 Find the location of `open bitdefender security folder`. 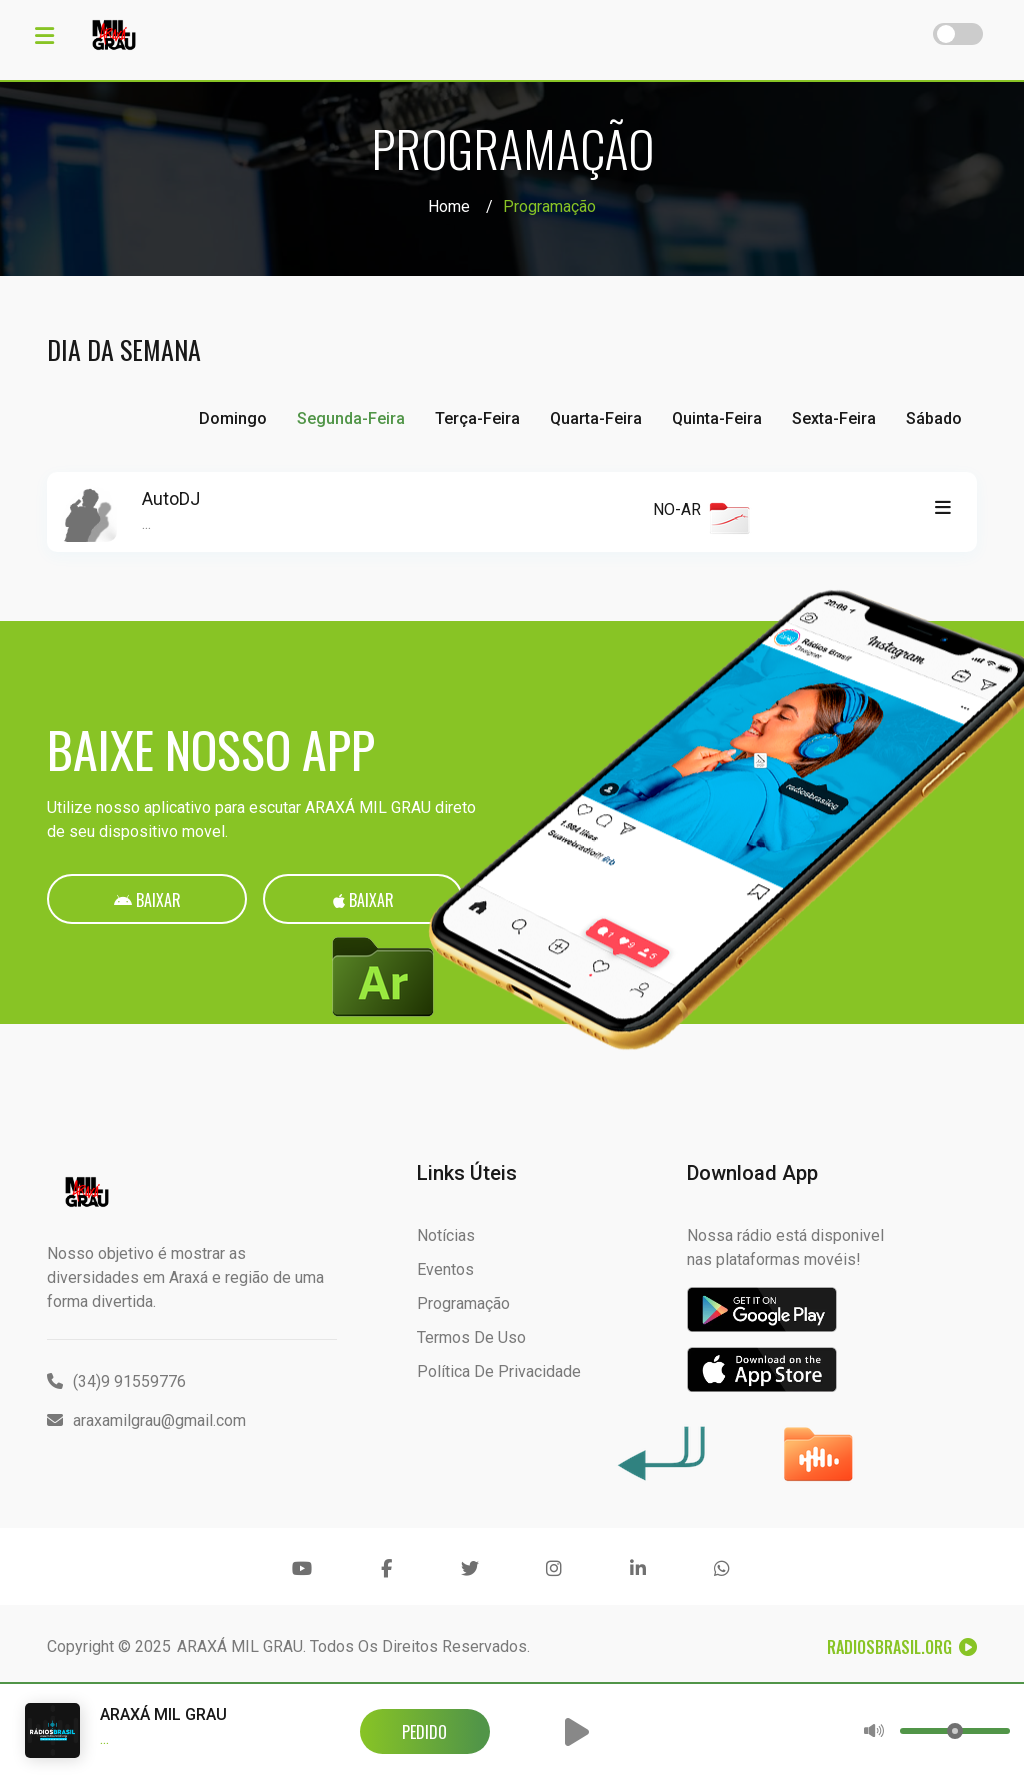

open bitdefender security folder is located at coordinates (729, 519).